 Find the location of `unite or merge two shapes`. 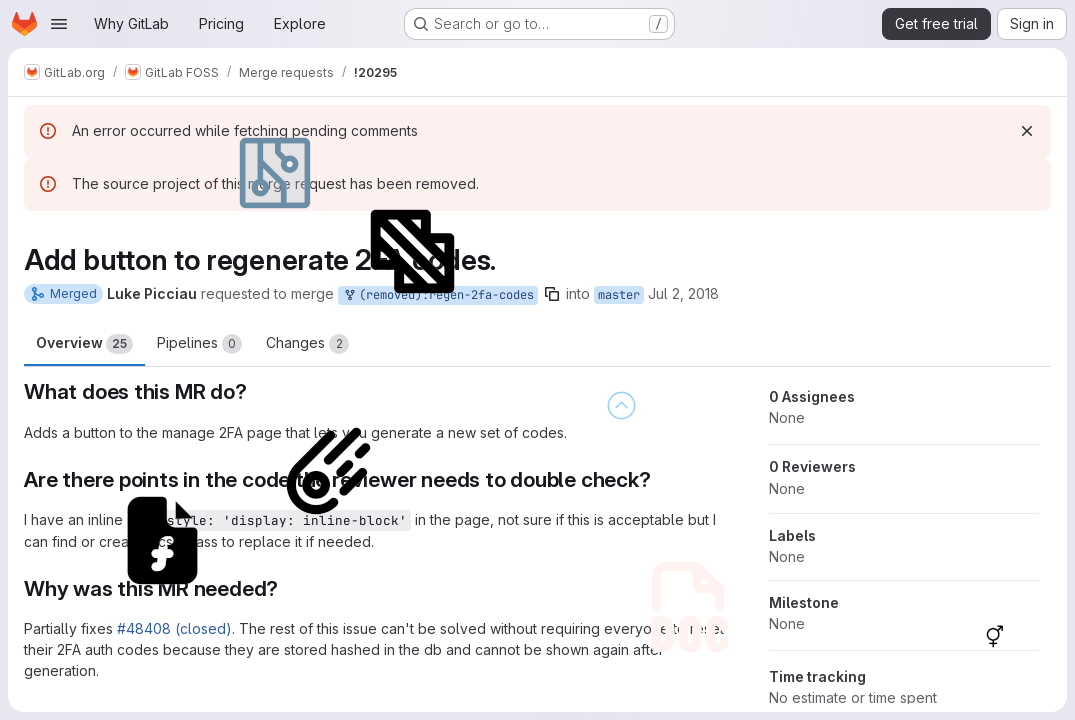

unite or merge two shapes is located at coordinates (412, 251).